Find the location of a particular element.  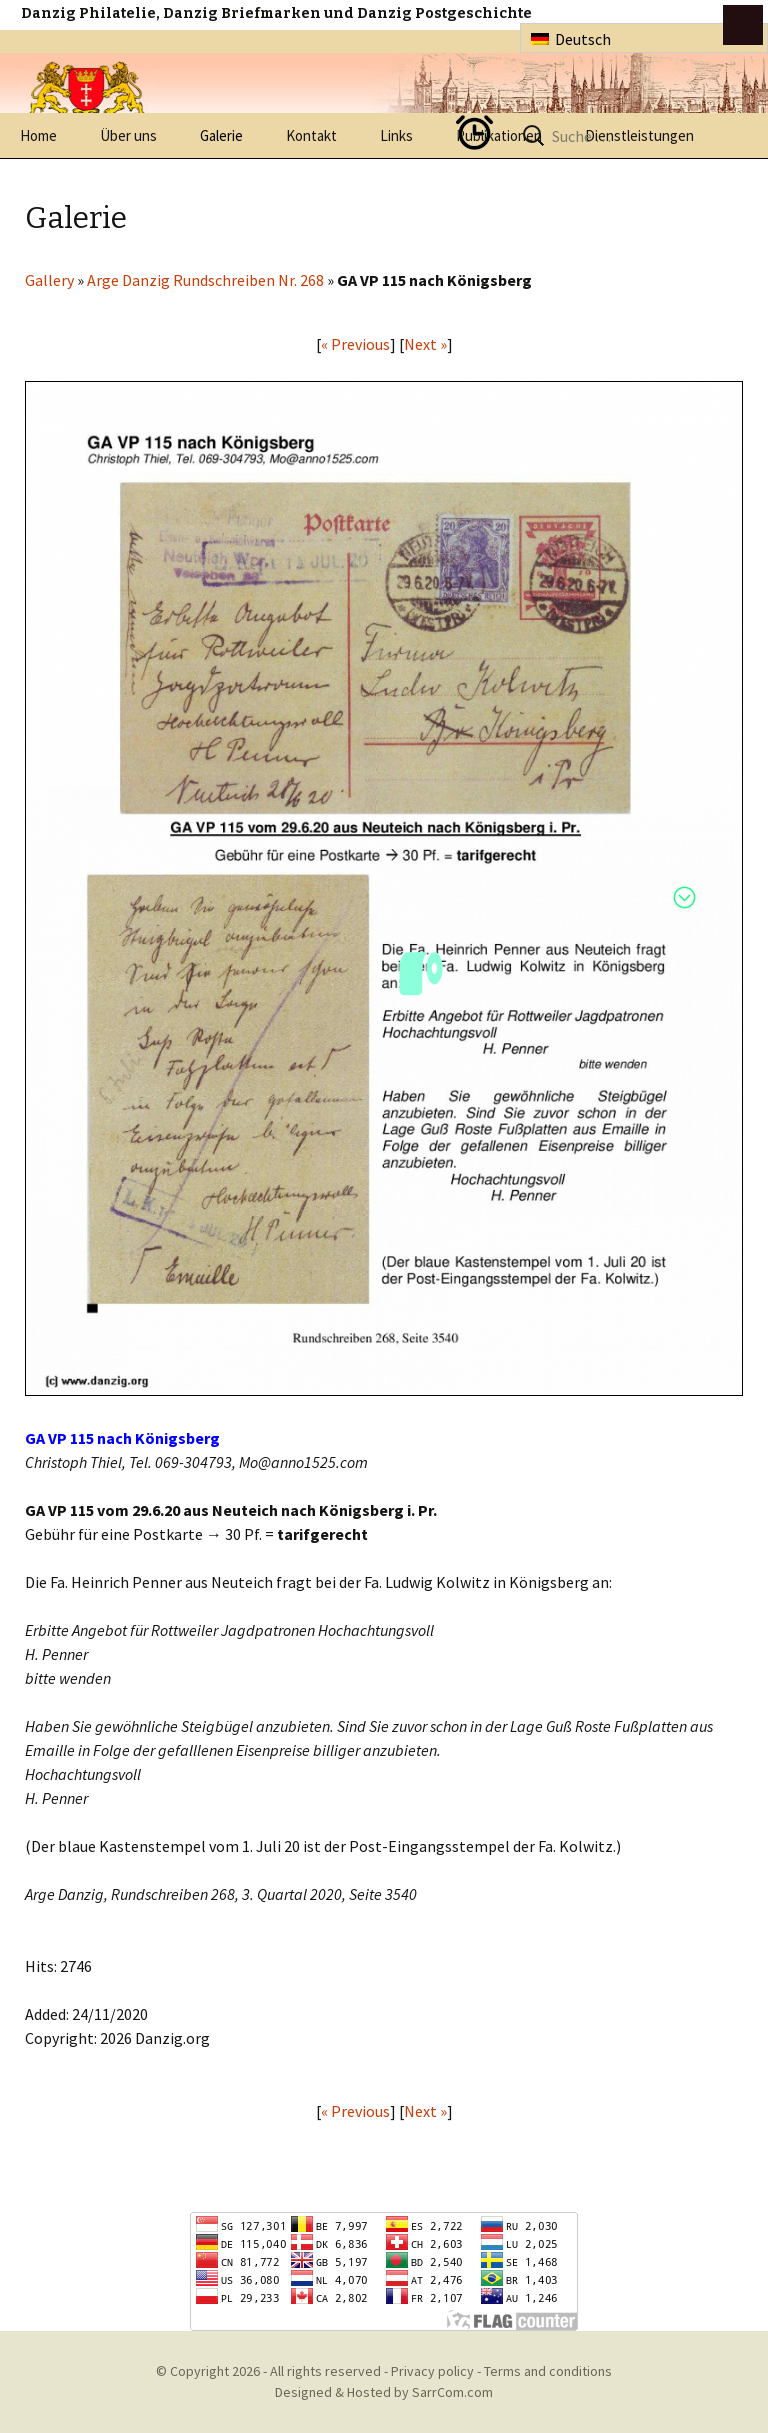

toilet paper or bathroom supplies indicator is located at coordinates (421, 971).